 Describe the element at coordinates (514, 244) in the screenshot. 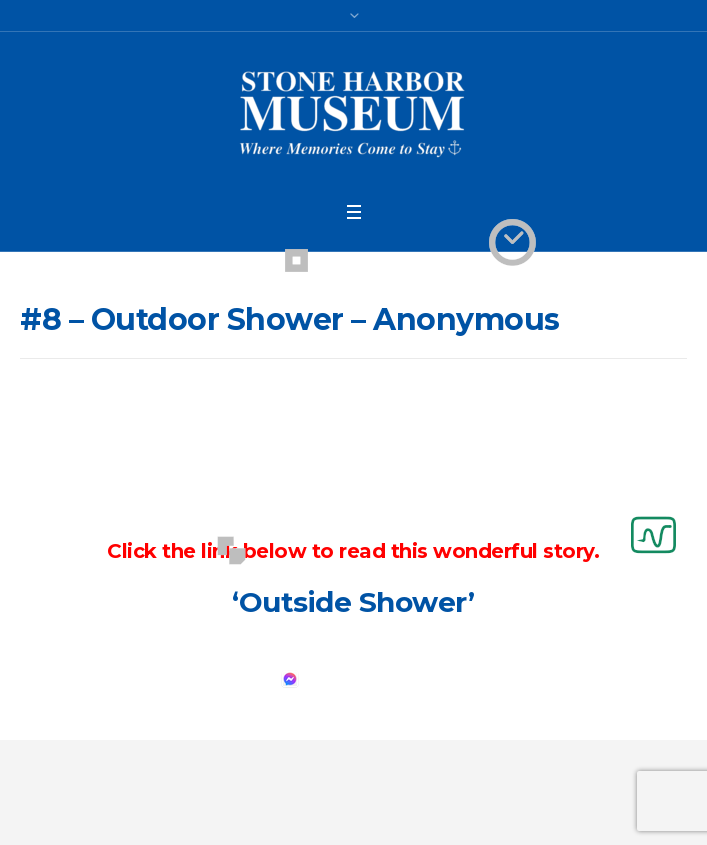

I see `view recently opened documents` at that location.